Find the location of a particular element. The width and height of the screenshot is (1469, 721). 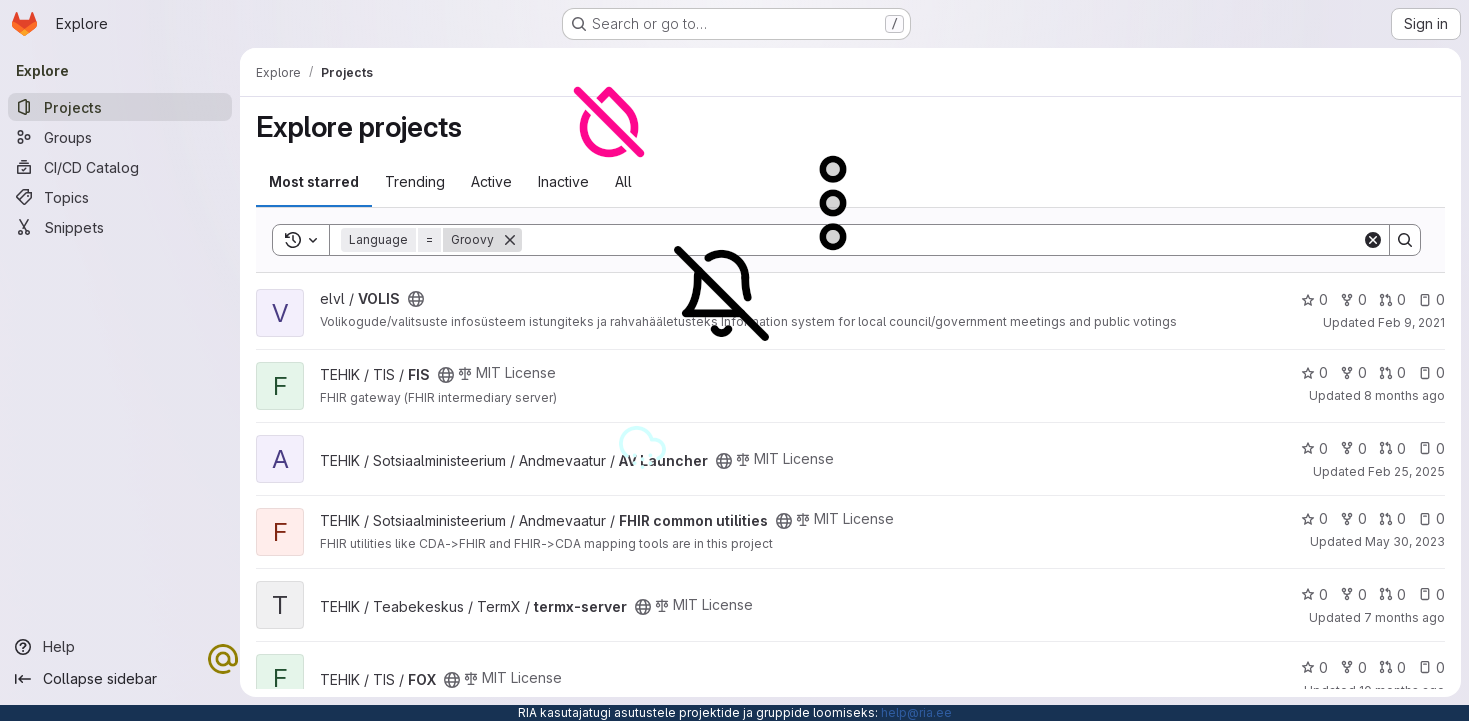

open more options menu is located at coordinates (833, 203).